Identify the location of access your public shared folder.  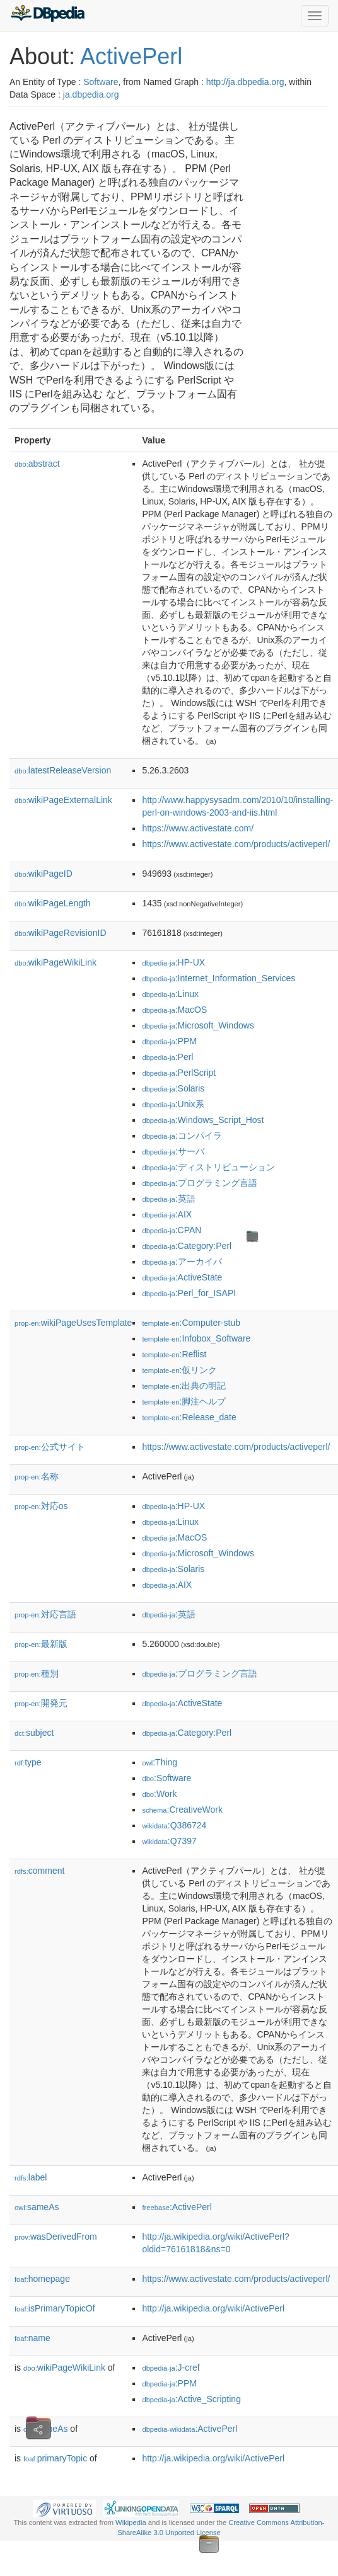
(38, 2427).